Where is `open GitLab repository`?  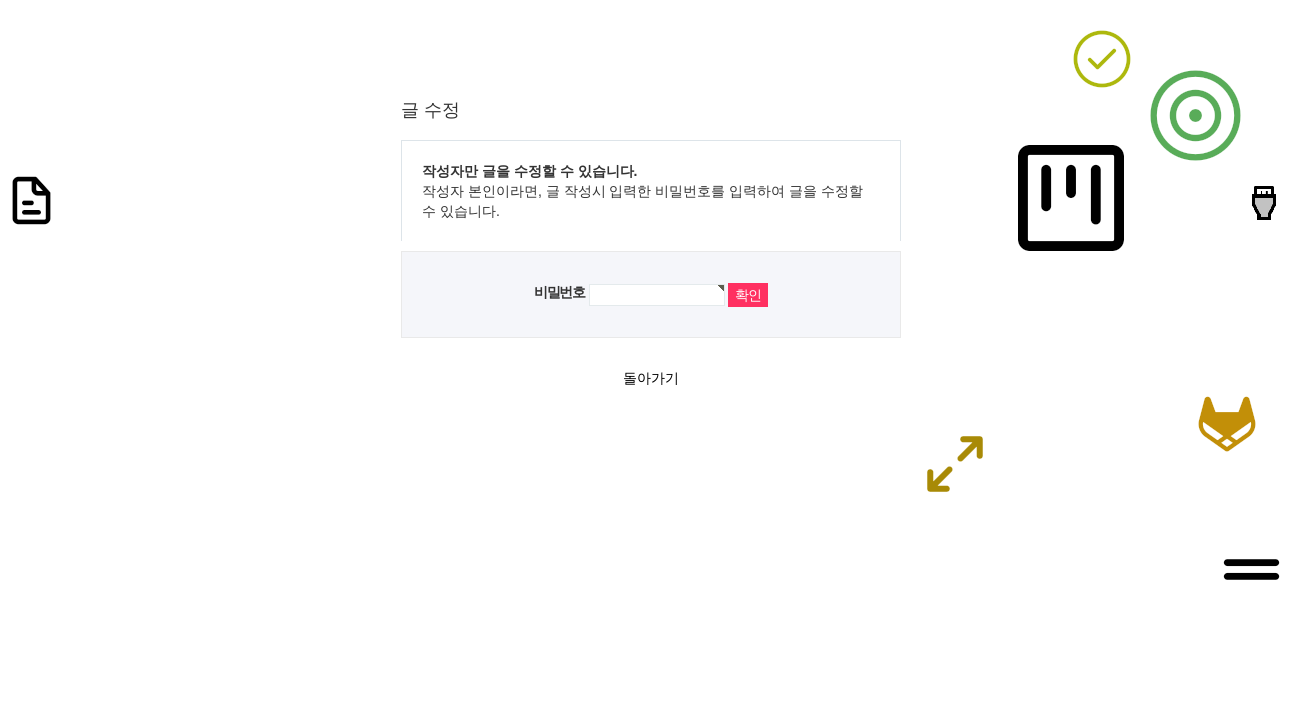 open GitLab repository is located at coordinates (1227, 423).